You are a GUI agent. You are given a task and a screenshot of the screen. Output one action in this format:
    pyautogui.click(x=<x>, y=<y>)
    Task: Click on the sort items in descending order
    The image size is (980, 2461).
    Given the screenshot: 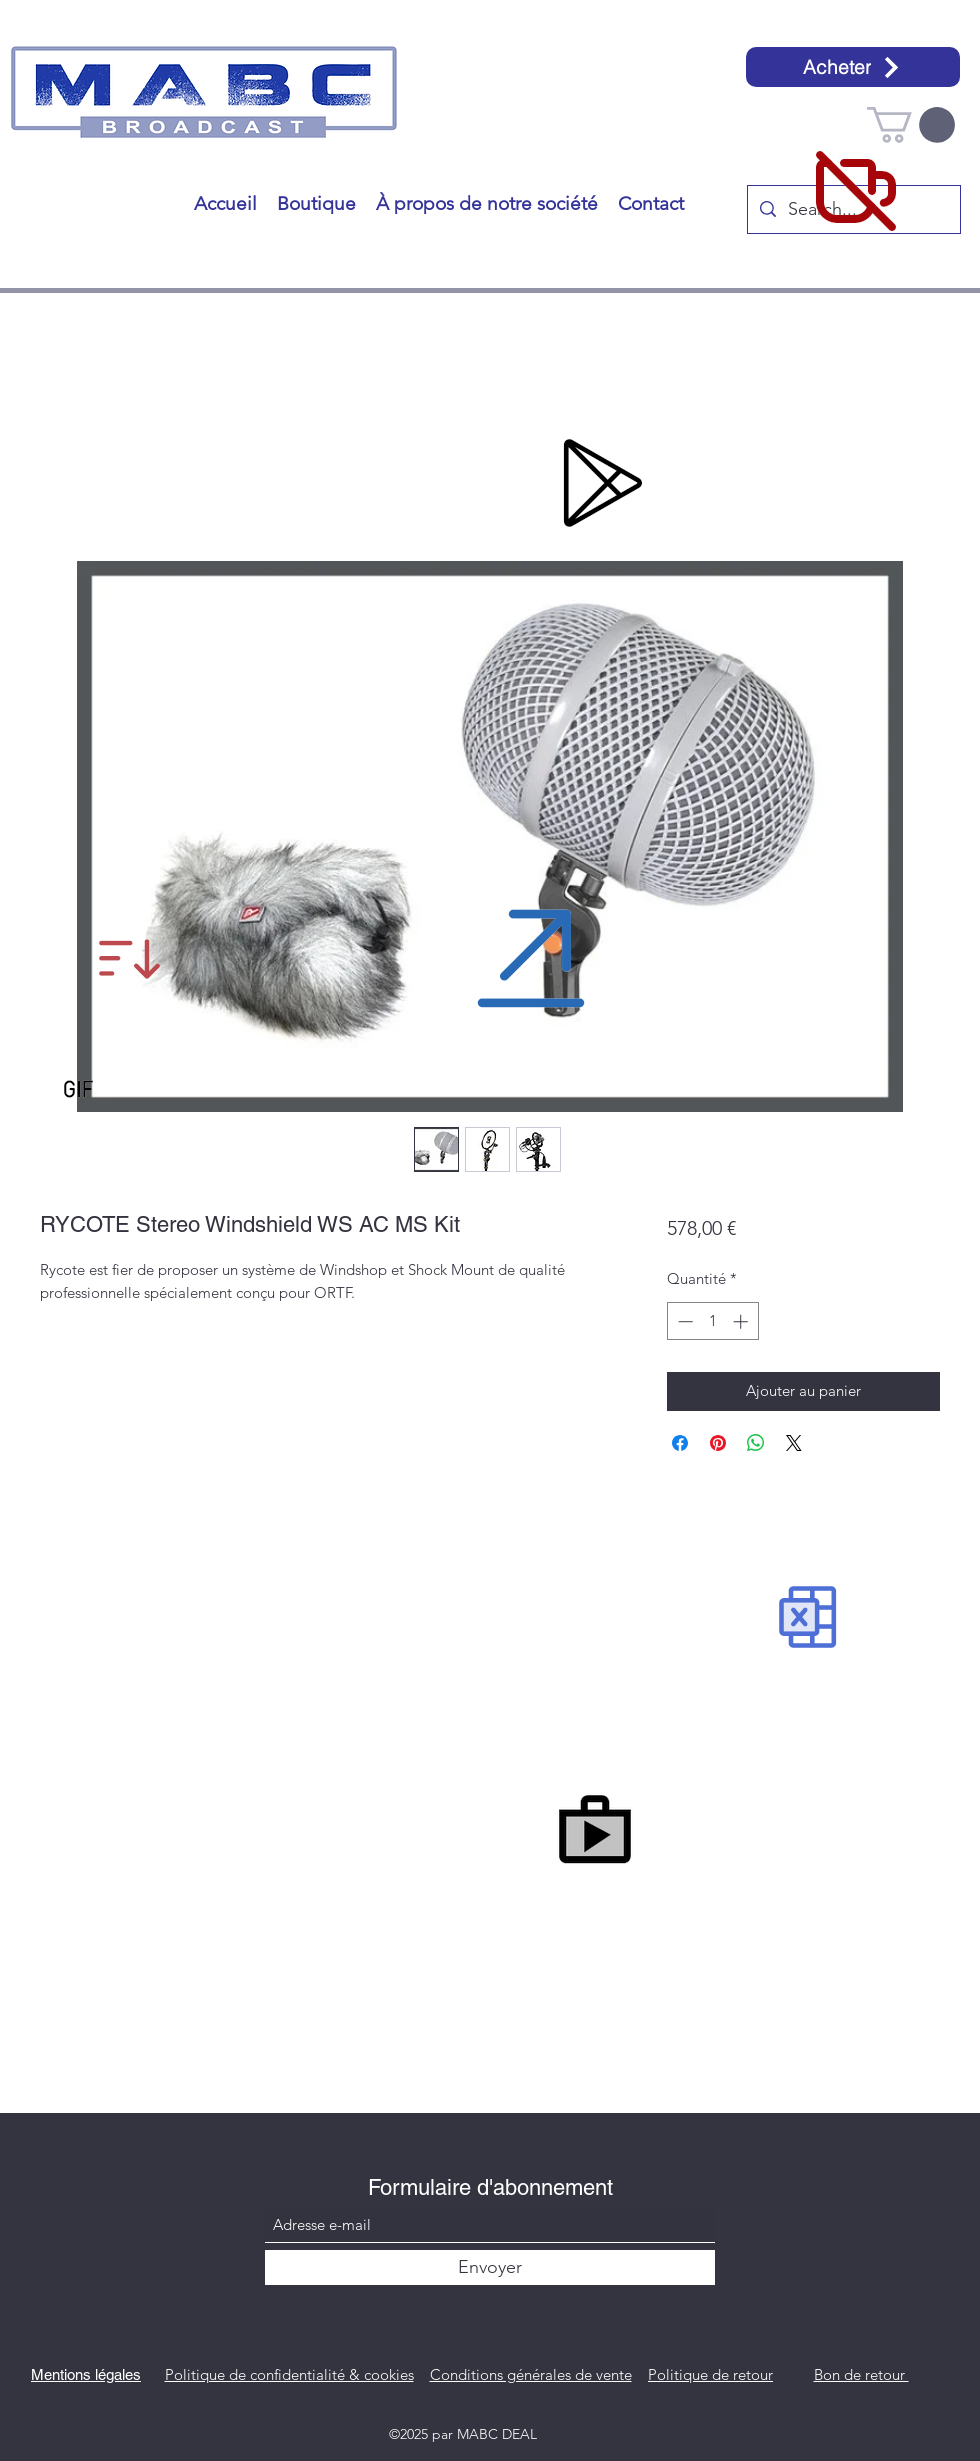 What is the action you would take?
    pyautogui.click(x=129, y=957)
    